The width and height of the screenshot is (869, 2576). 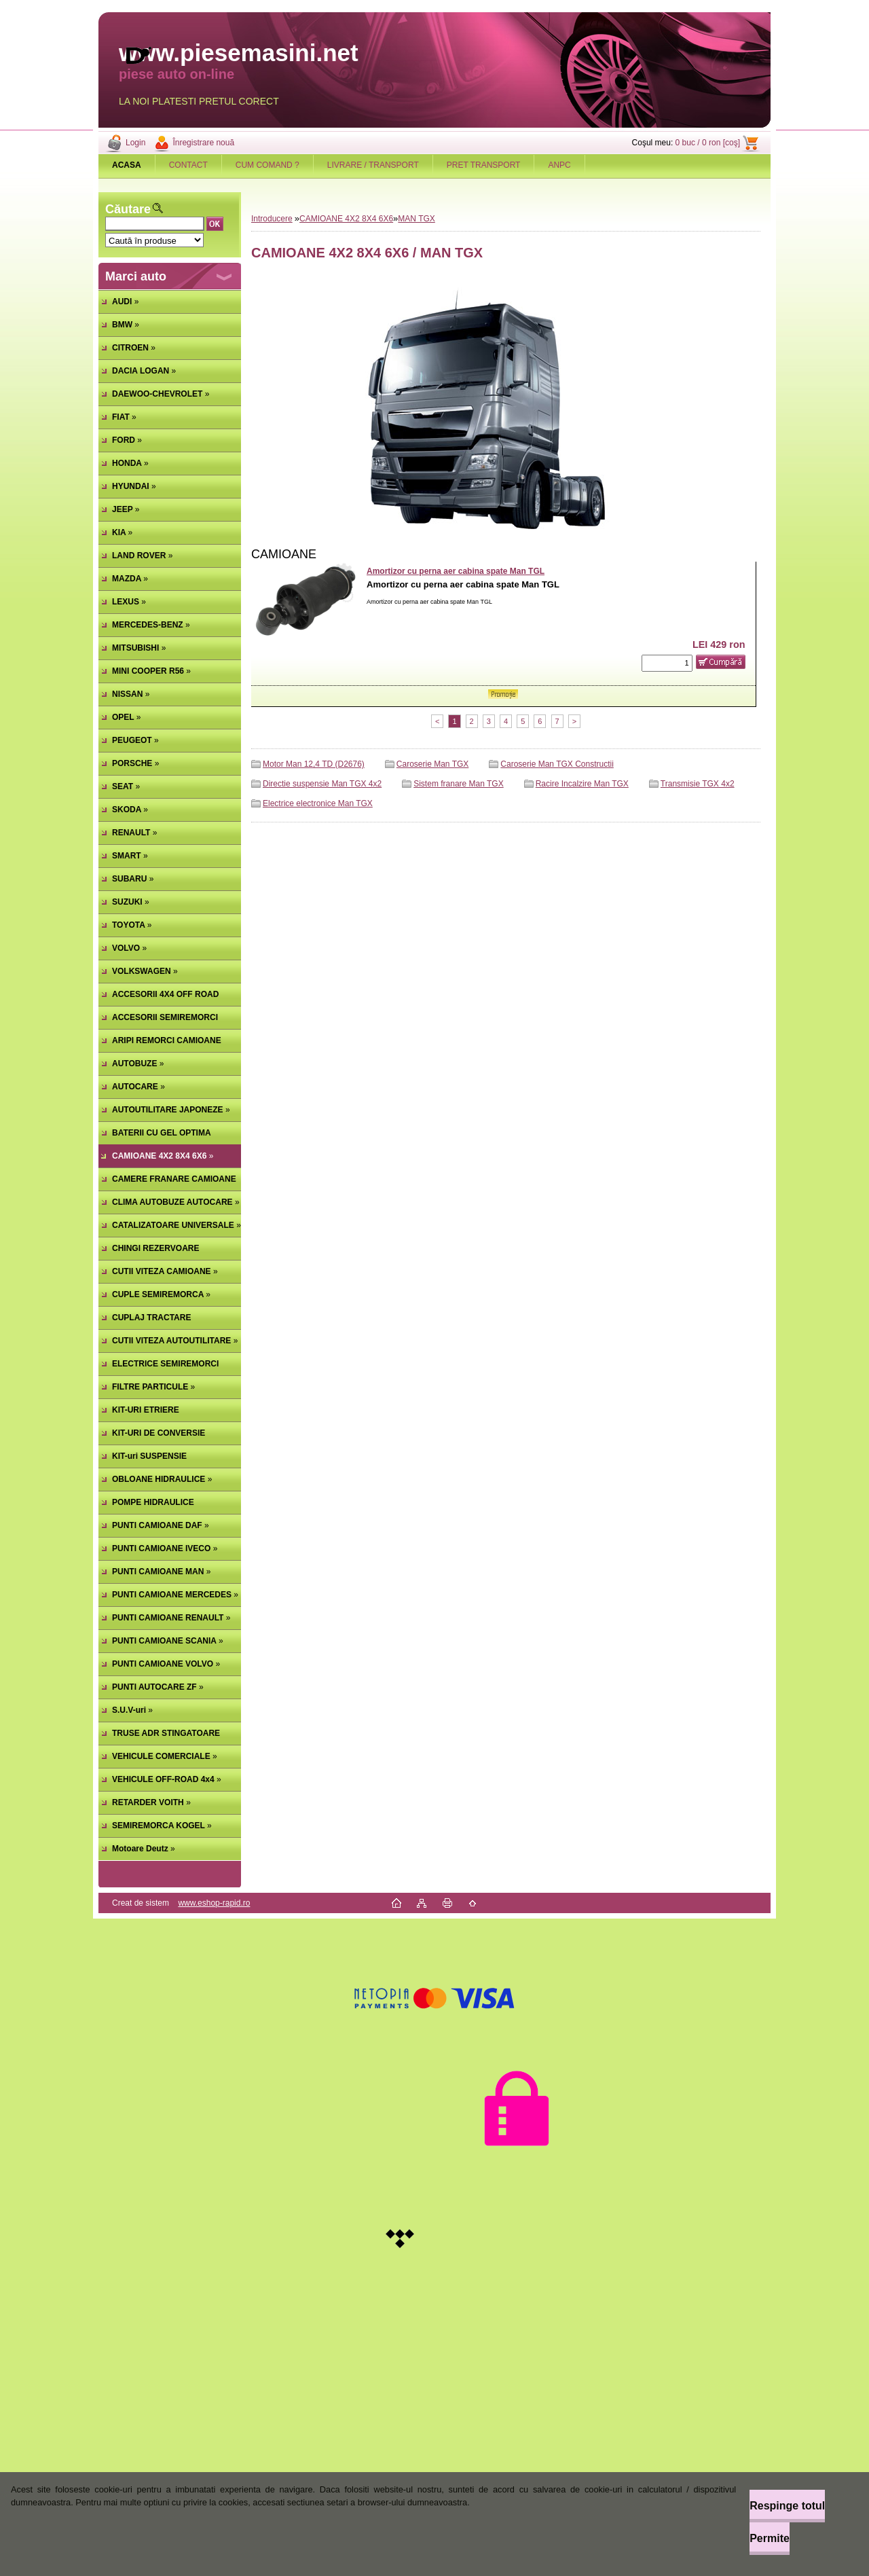 What do you see at coordinates (517, 2110) in the screenshot?
I see `access a private git repository` at bounding box center [517, 2110].